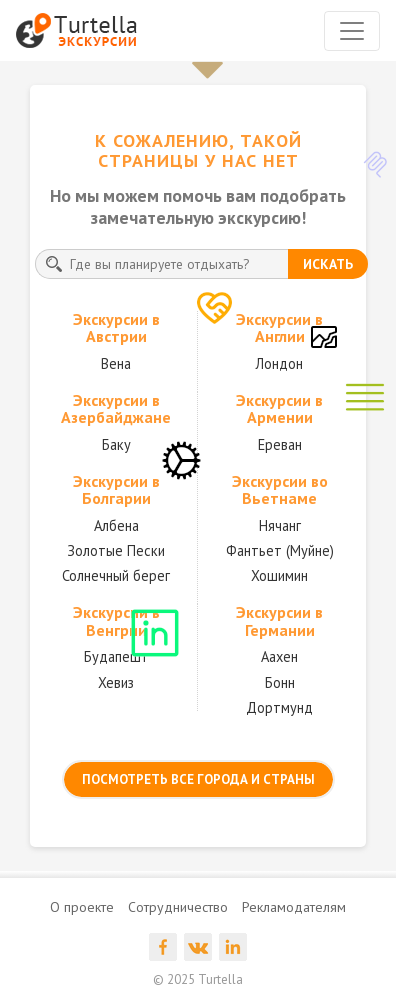 The image size is (396, 998). I want to click on connect to model context protocol services, so click(375, 164).